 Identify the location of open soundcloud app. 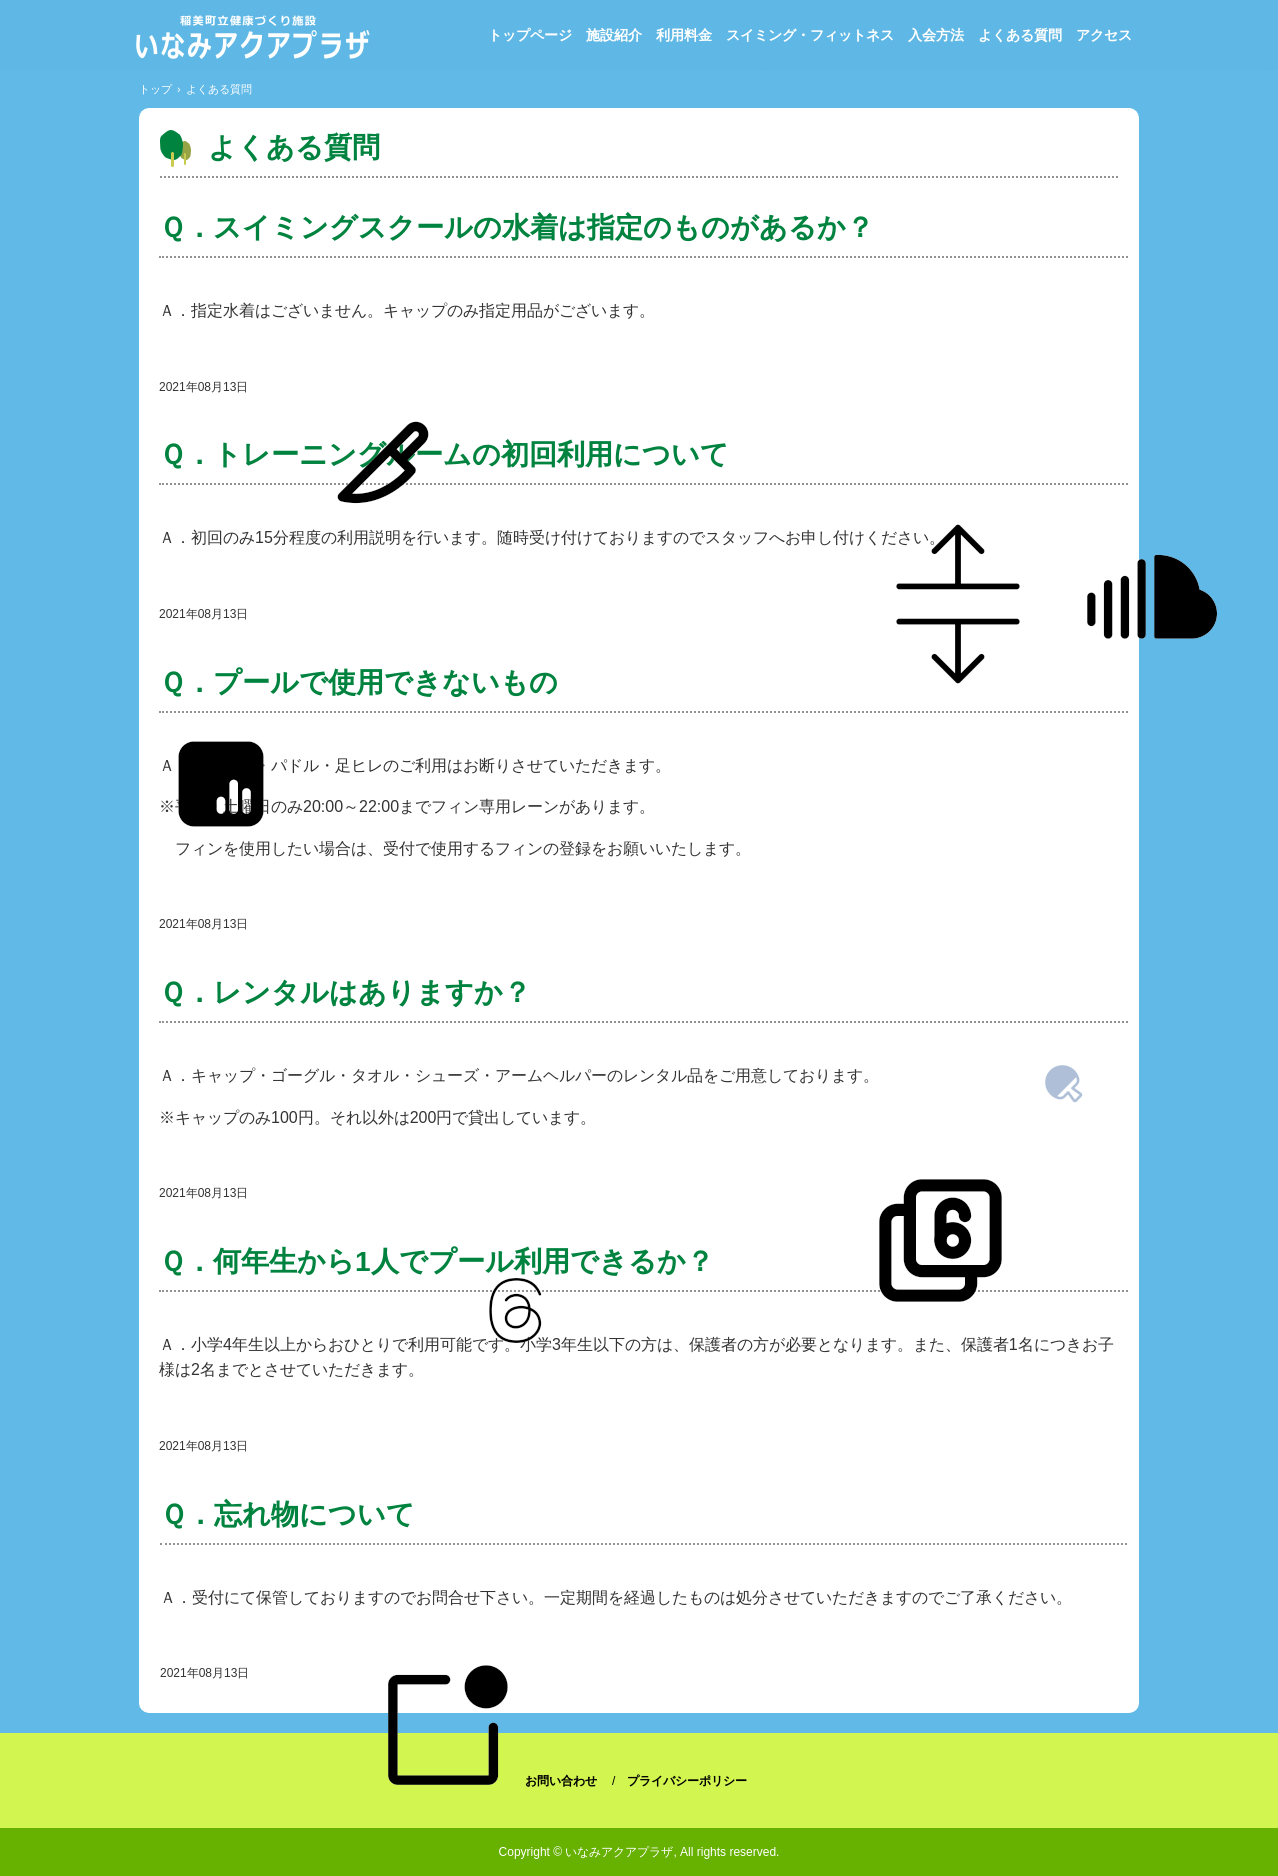
(1150, 601).